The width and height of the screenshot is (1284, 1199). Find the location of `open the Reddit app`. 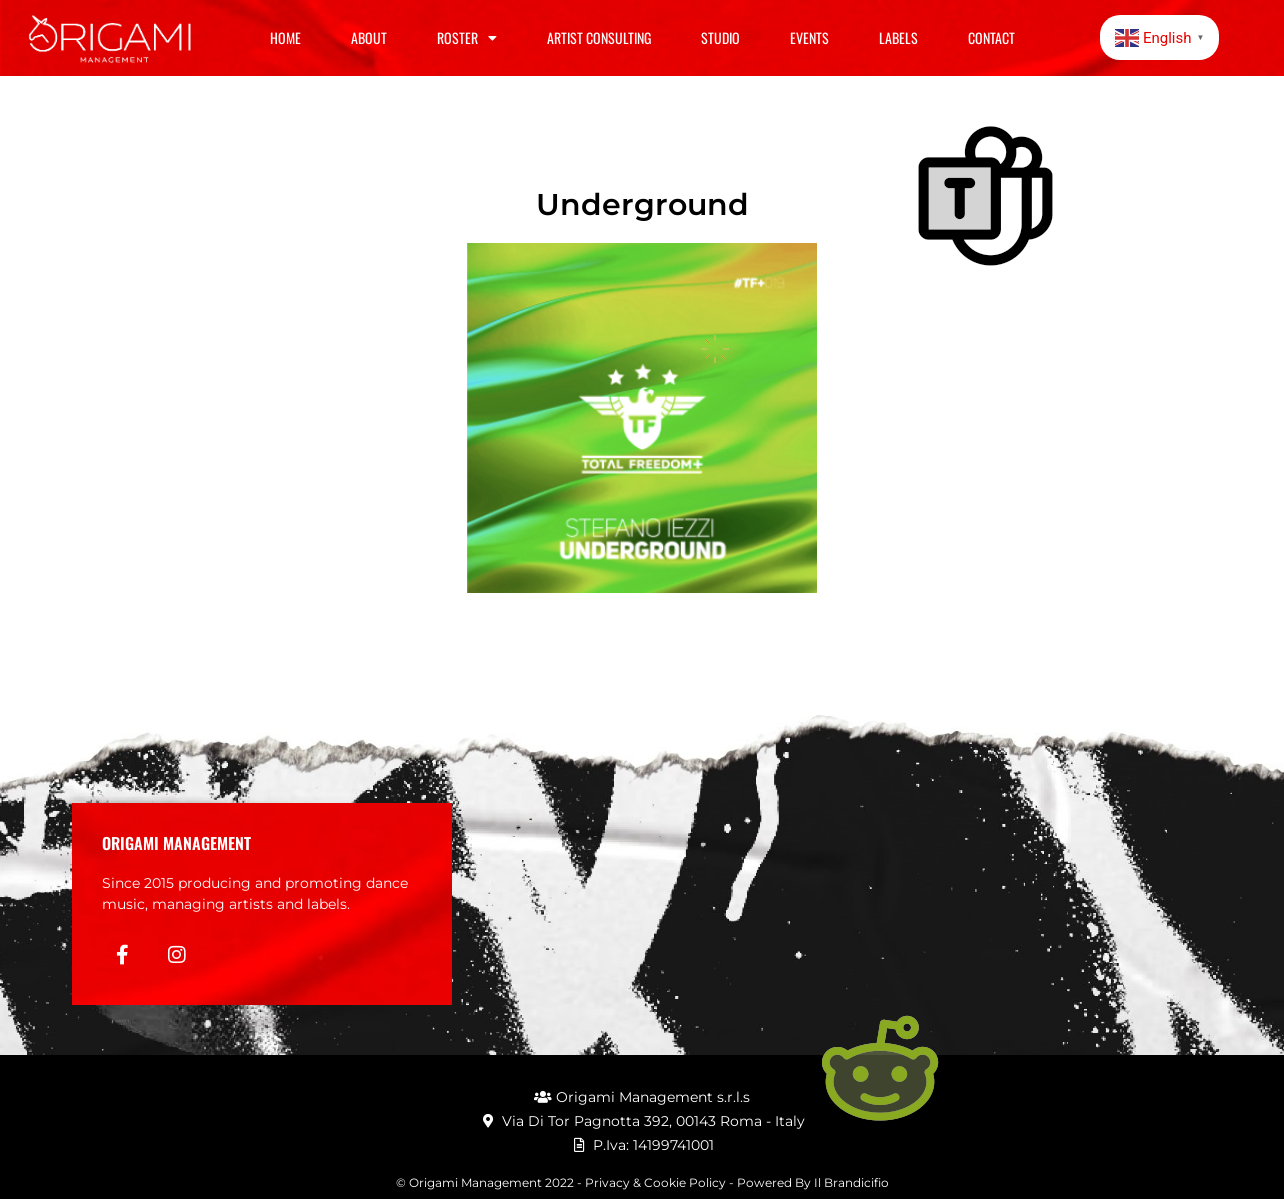

open the Reddit app is located at coordinates (880, 1074).